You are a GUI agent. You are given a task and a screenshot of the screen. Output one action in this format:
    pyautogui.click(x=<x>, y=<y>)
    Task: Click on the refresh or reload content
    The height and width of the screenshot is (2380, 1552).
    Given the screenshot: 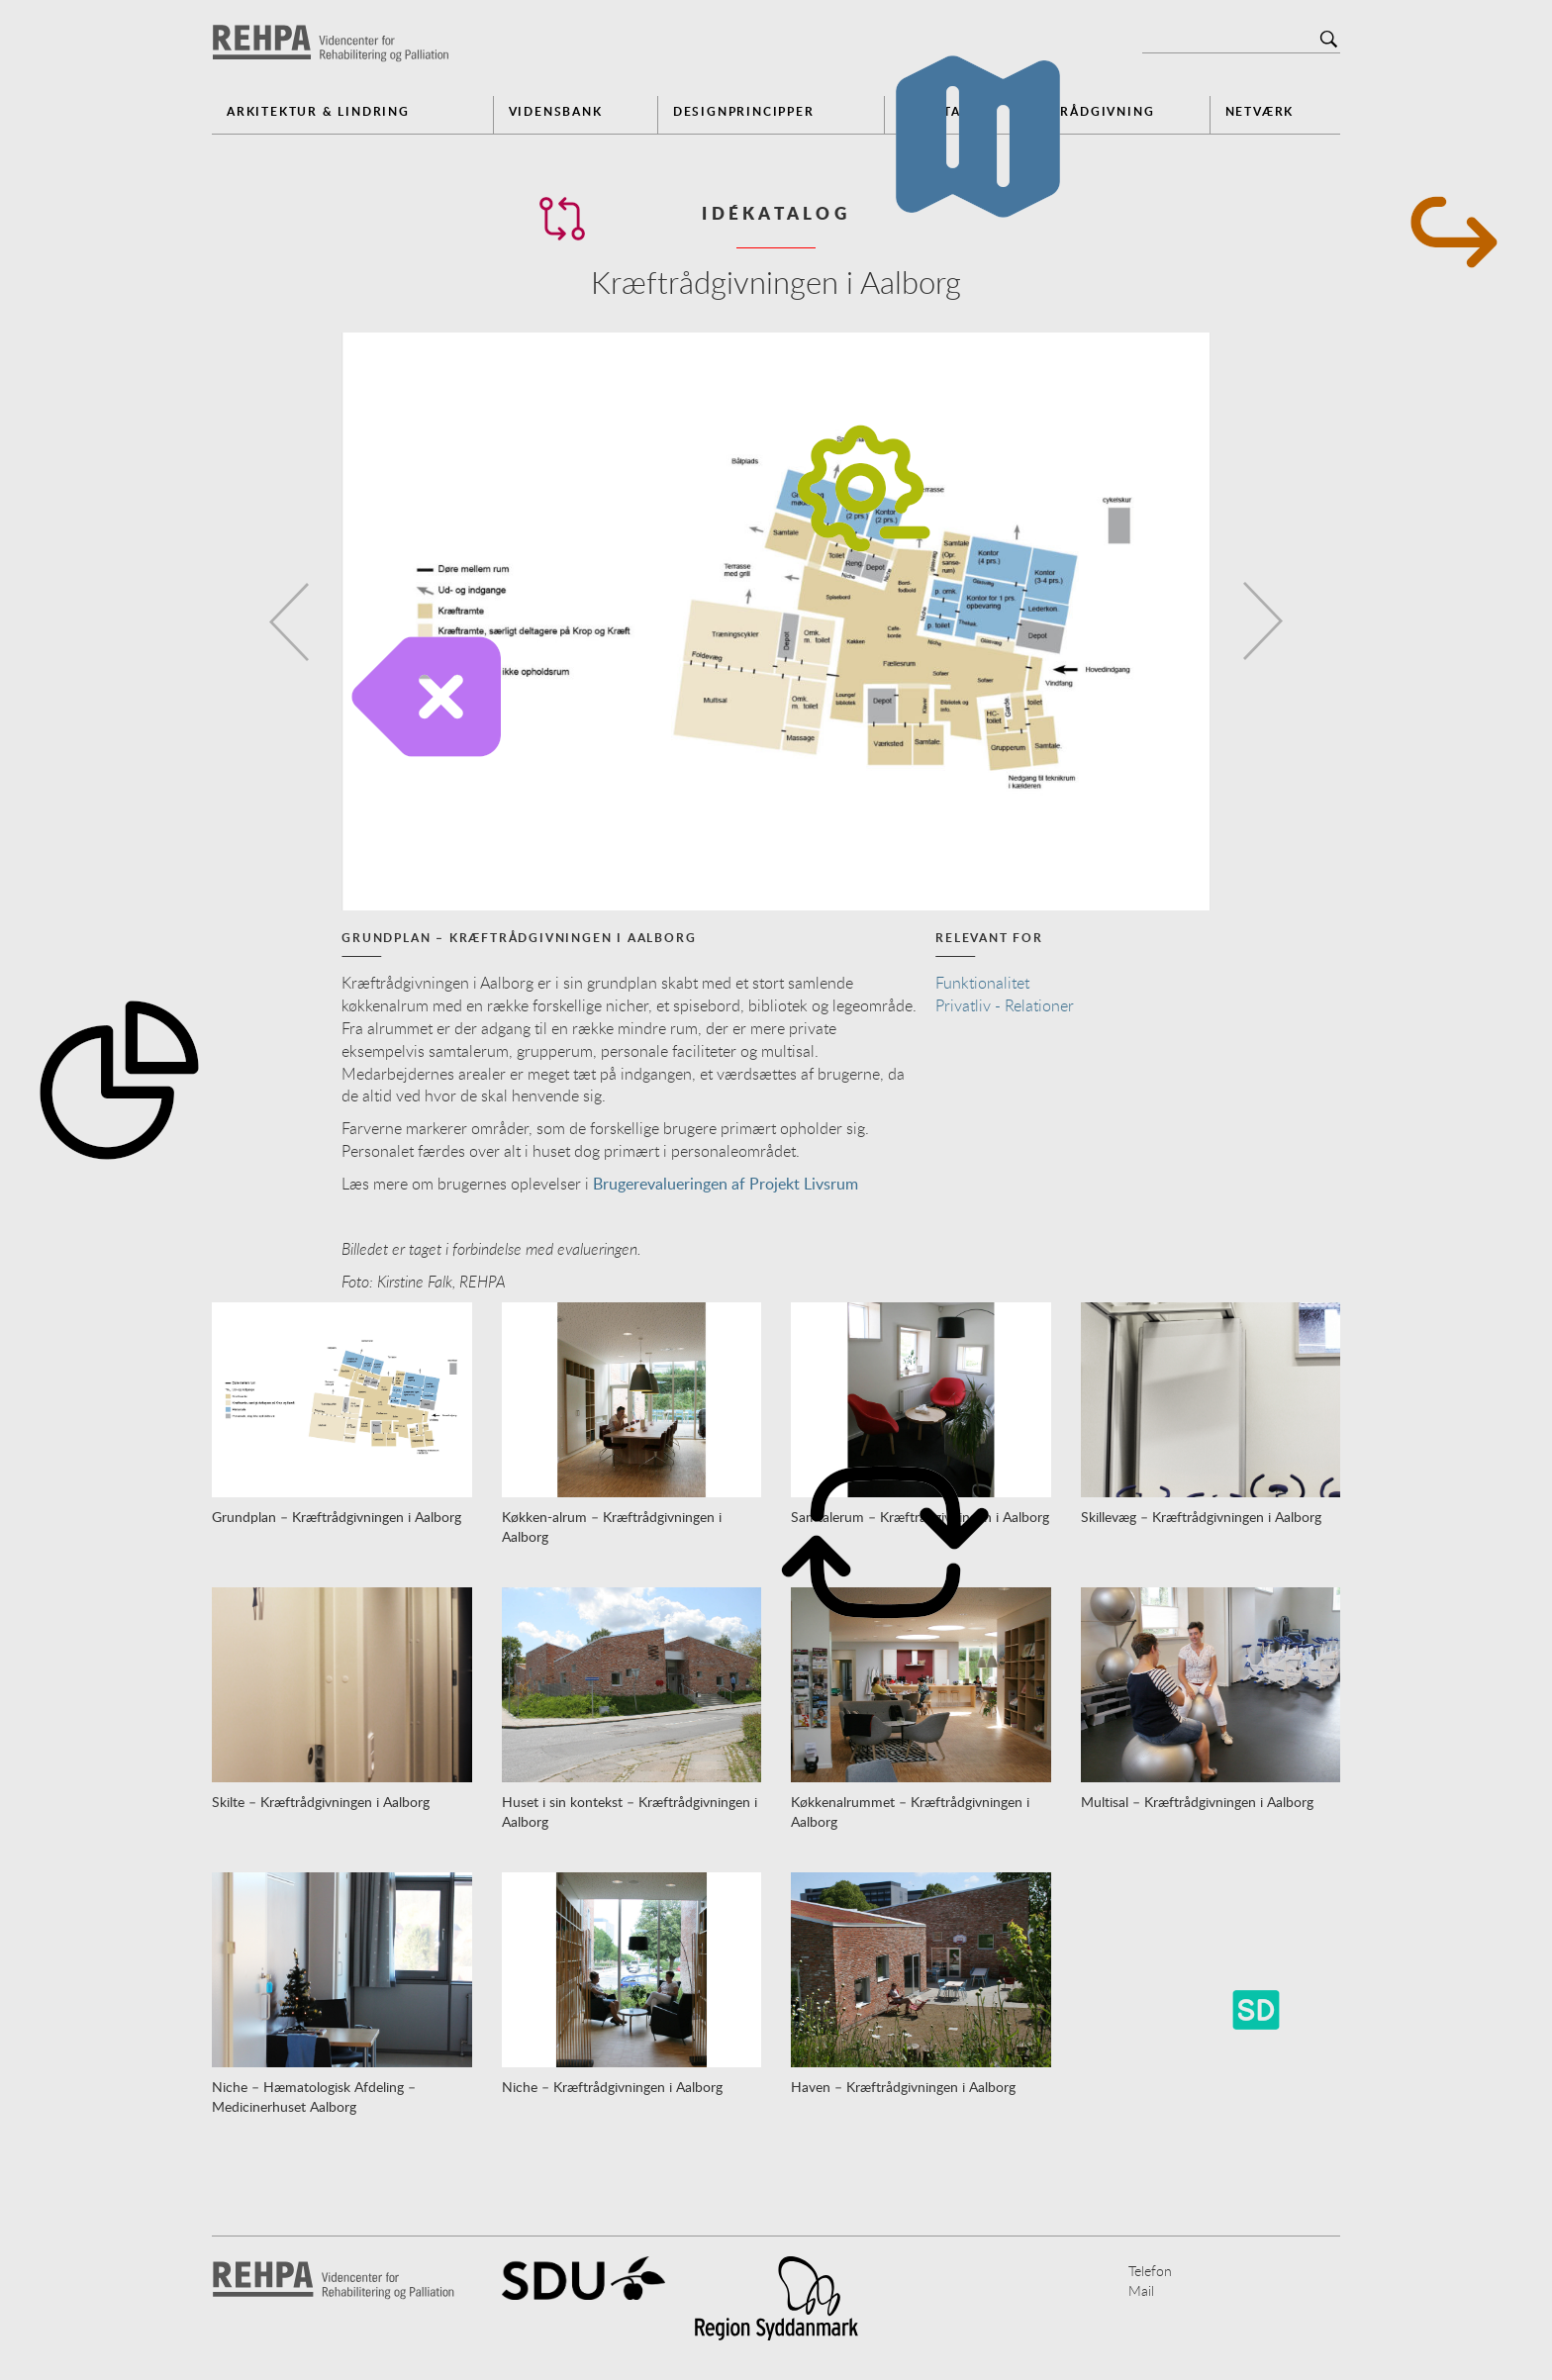 What is the action you would take?
    pyautogui.click(x=885, y=1542)
    